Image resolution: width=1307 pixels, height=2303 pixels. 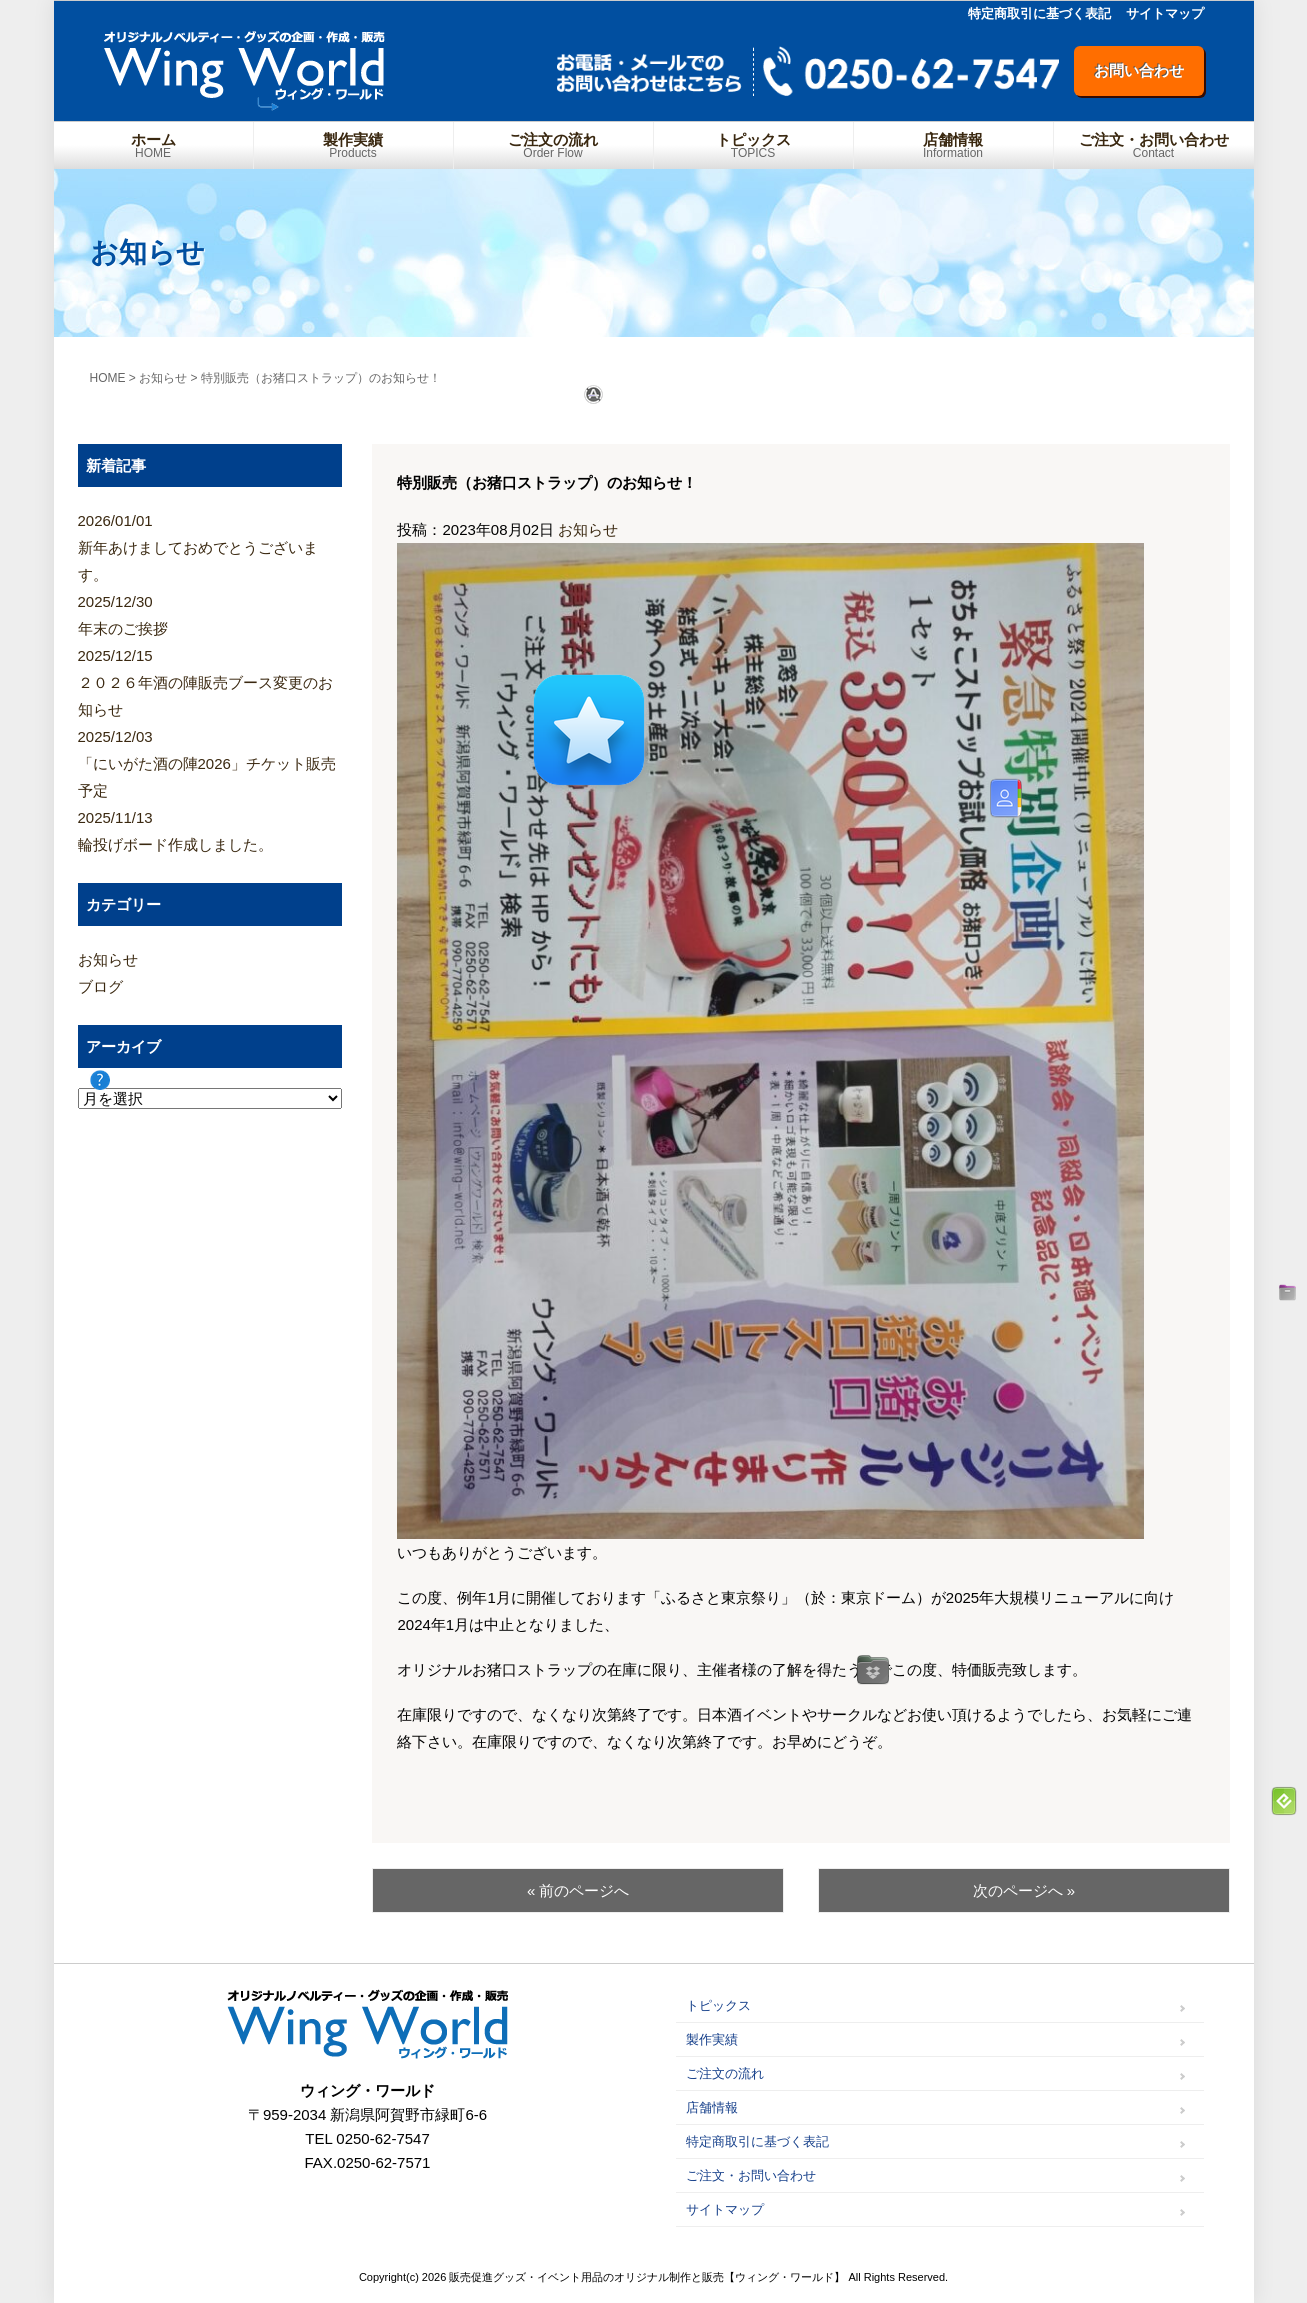 I want to click on an epub ebook file, so click(x=1284, y=1801).